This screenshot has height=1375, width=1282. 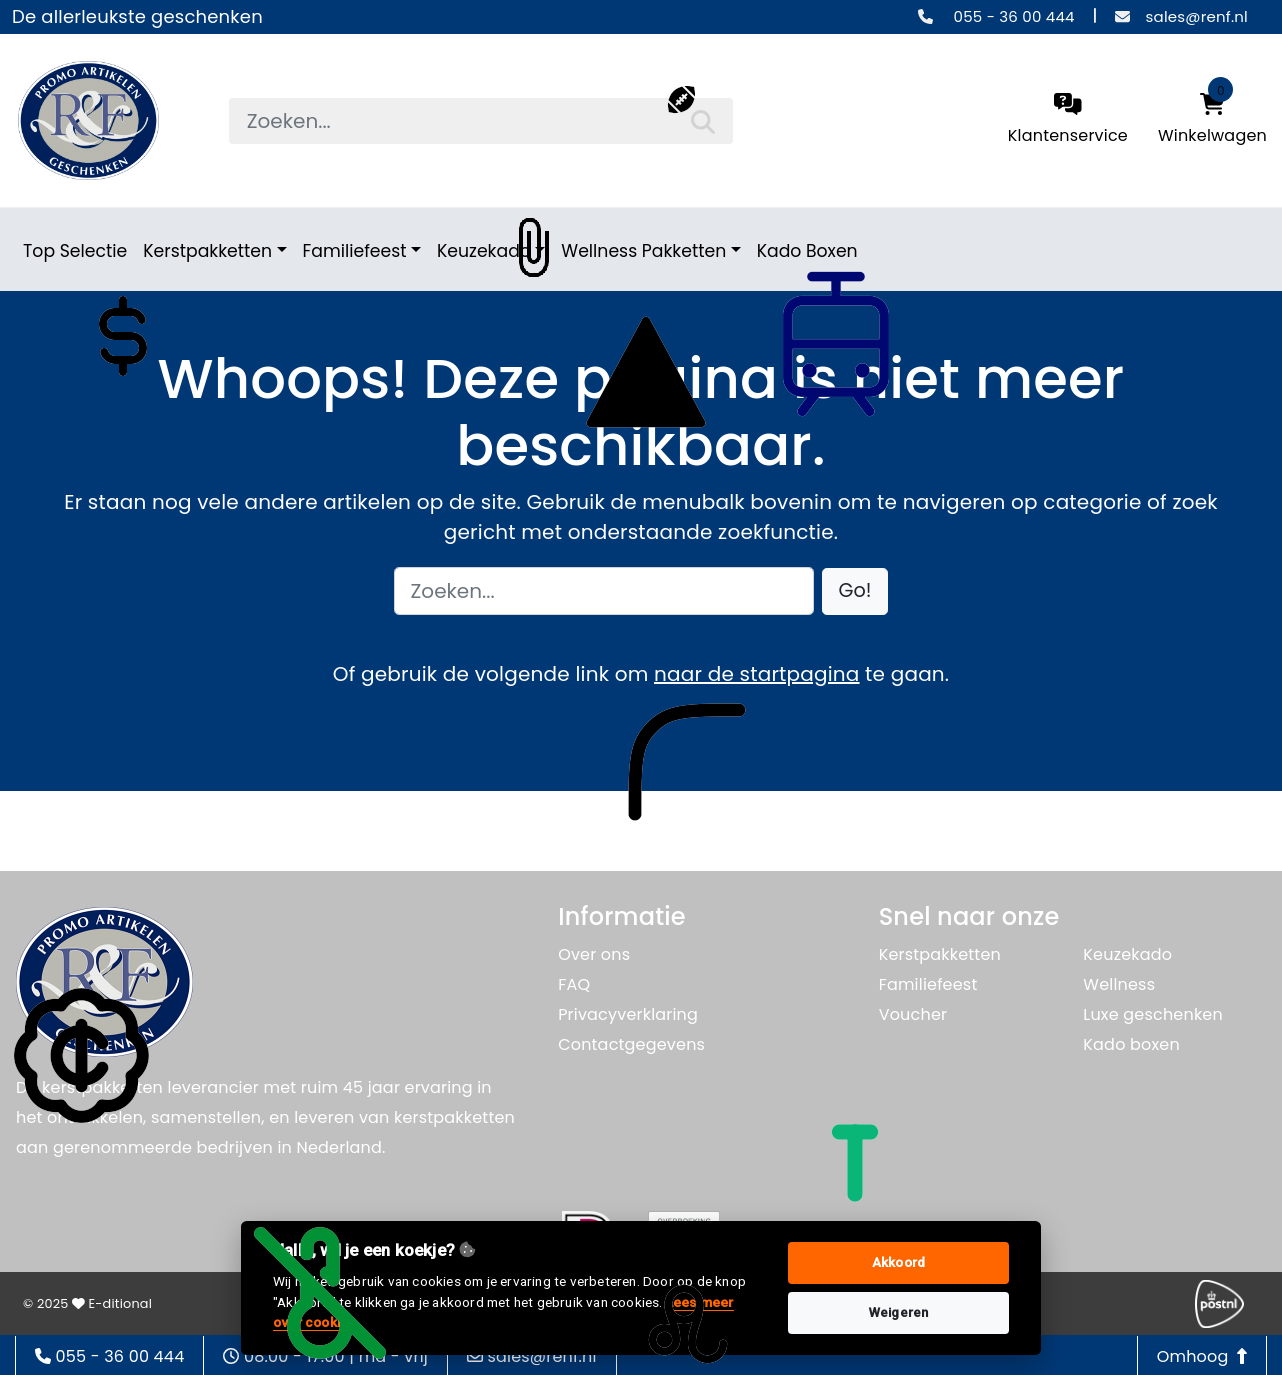 I want to click on apply iOS-style rounded corner to element, so click(x=687, y=762).